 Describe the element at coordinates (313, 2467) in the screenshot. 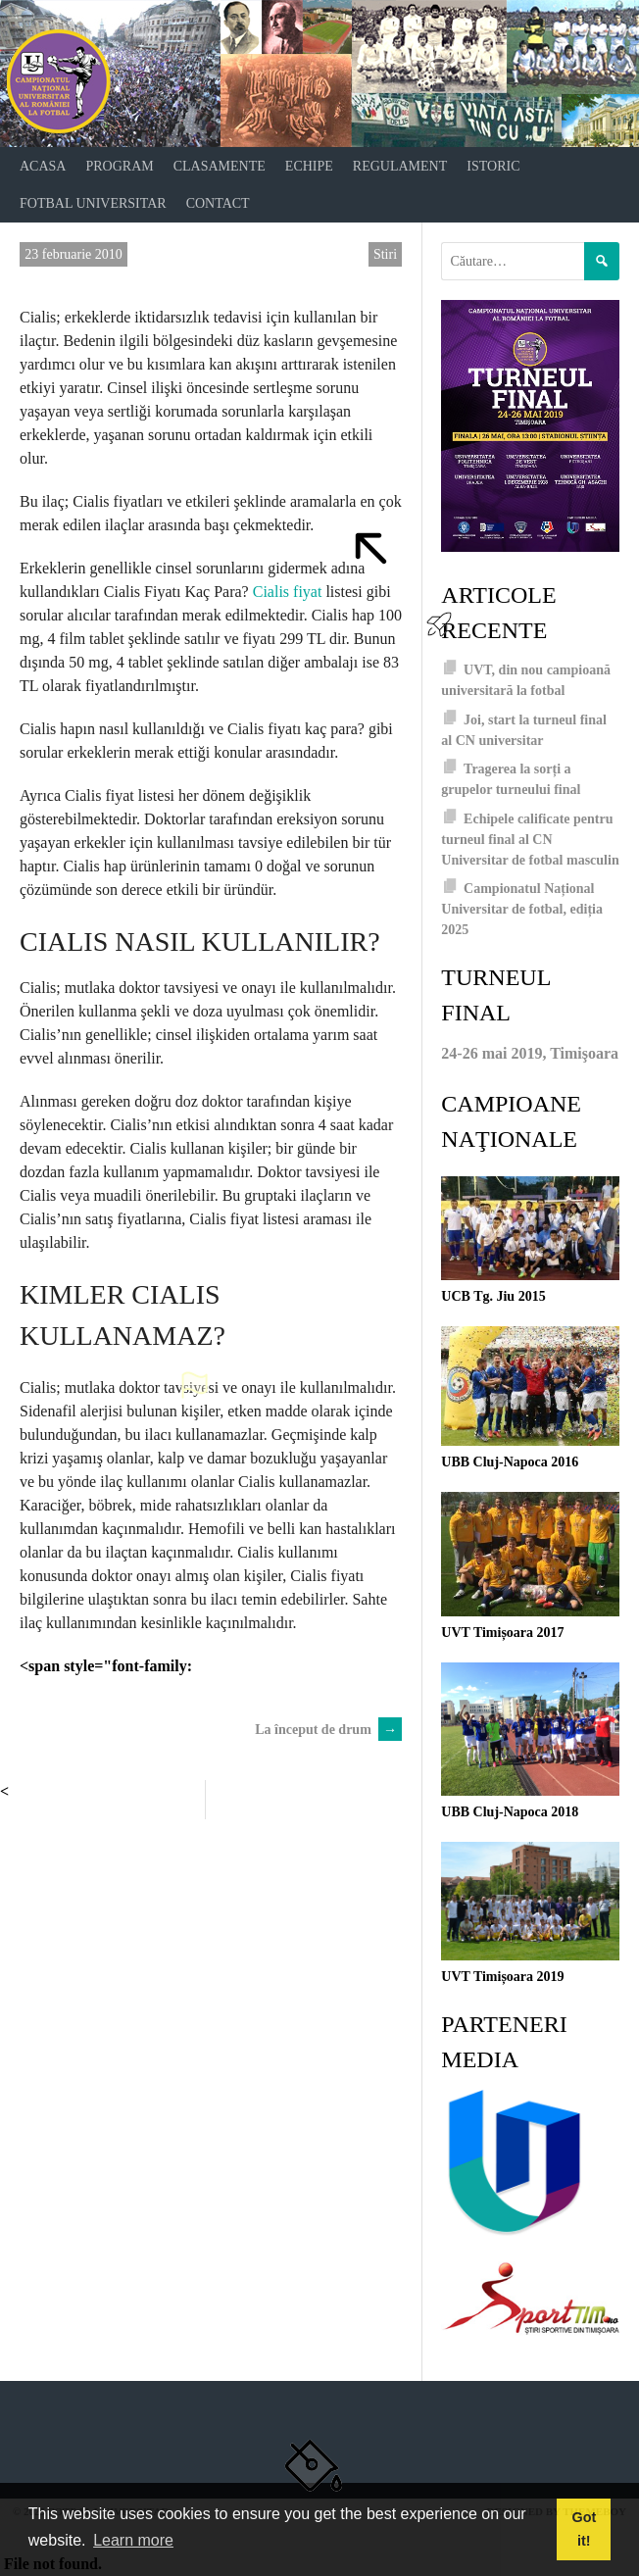

I see `fill an area with color` at that location.